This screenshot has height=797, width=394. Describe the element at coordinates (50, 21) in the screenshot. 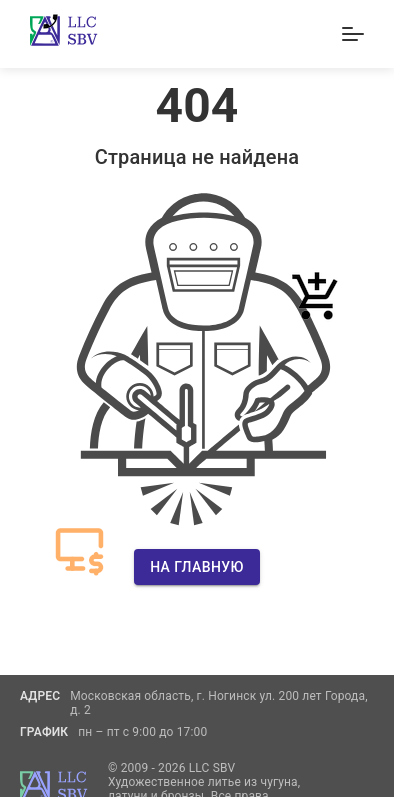

I see `make a phone call` at that location.